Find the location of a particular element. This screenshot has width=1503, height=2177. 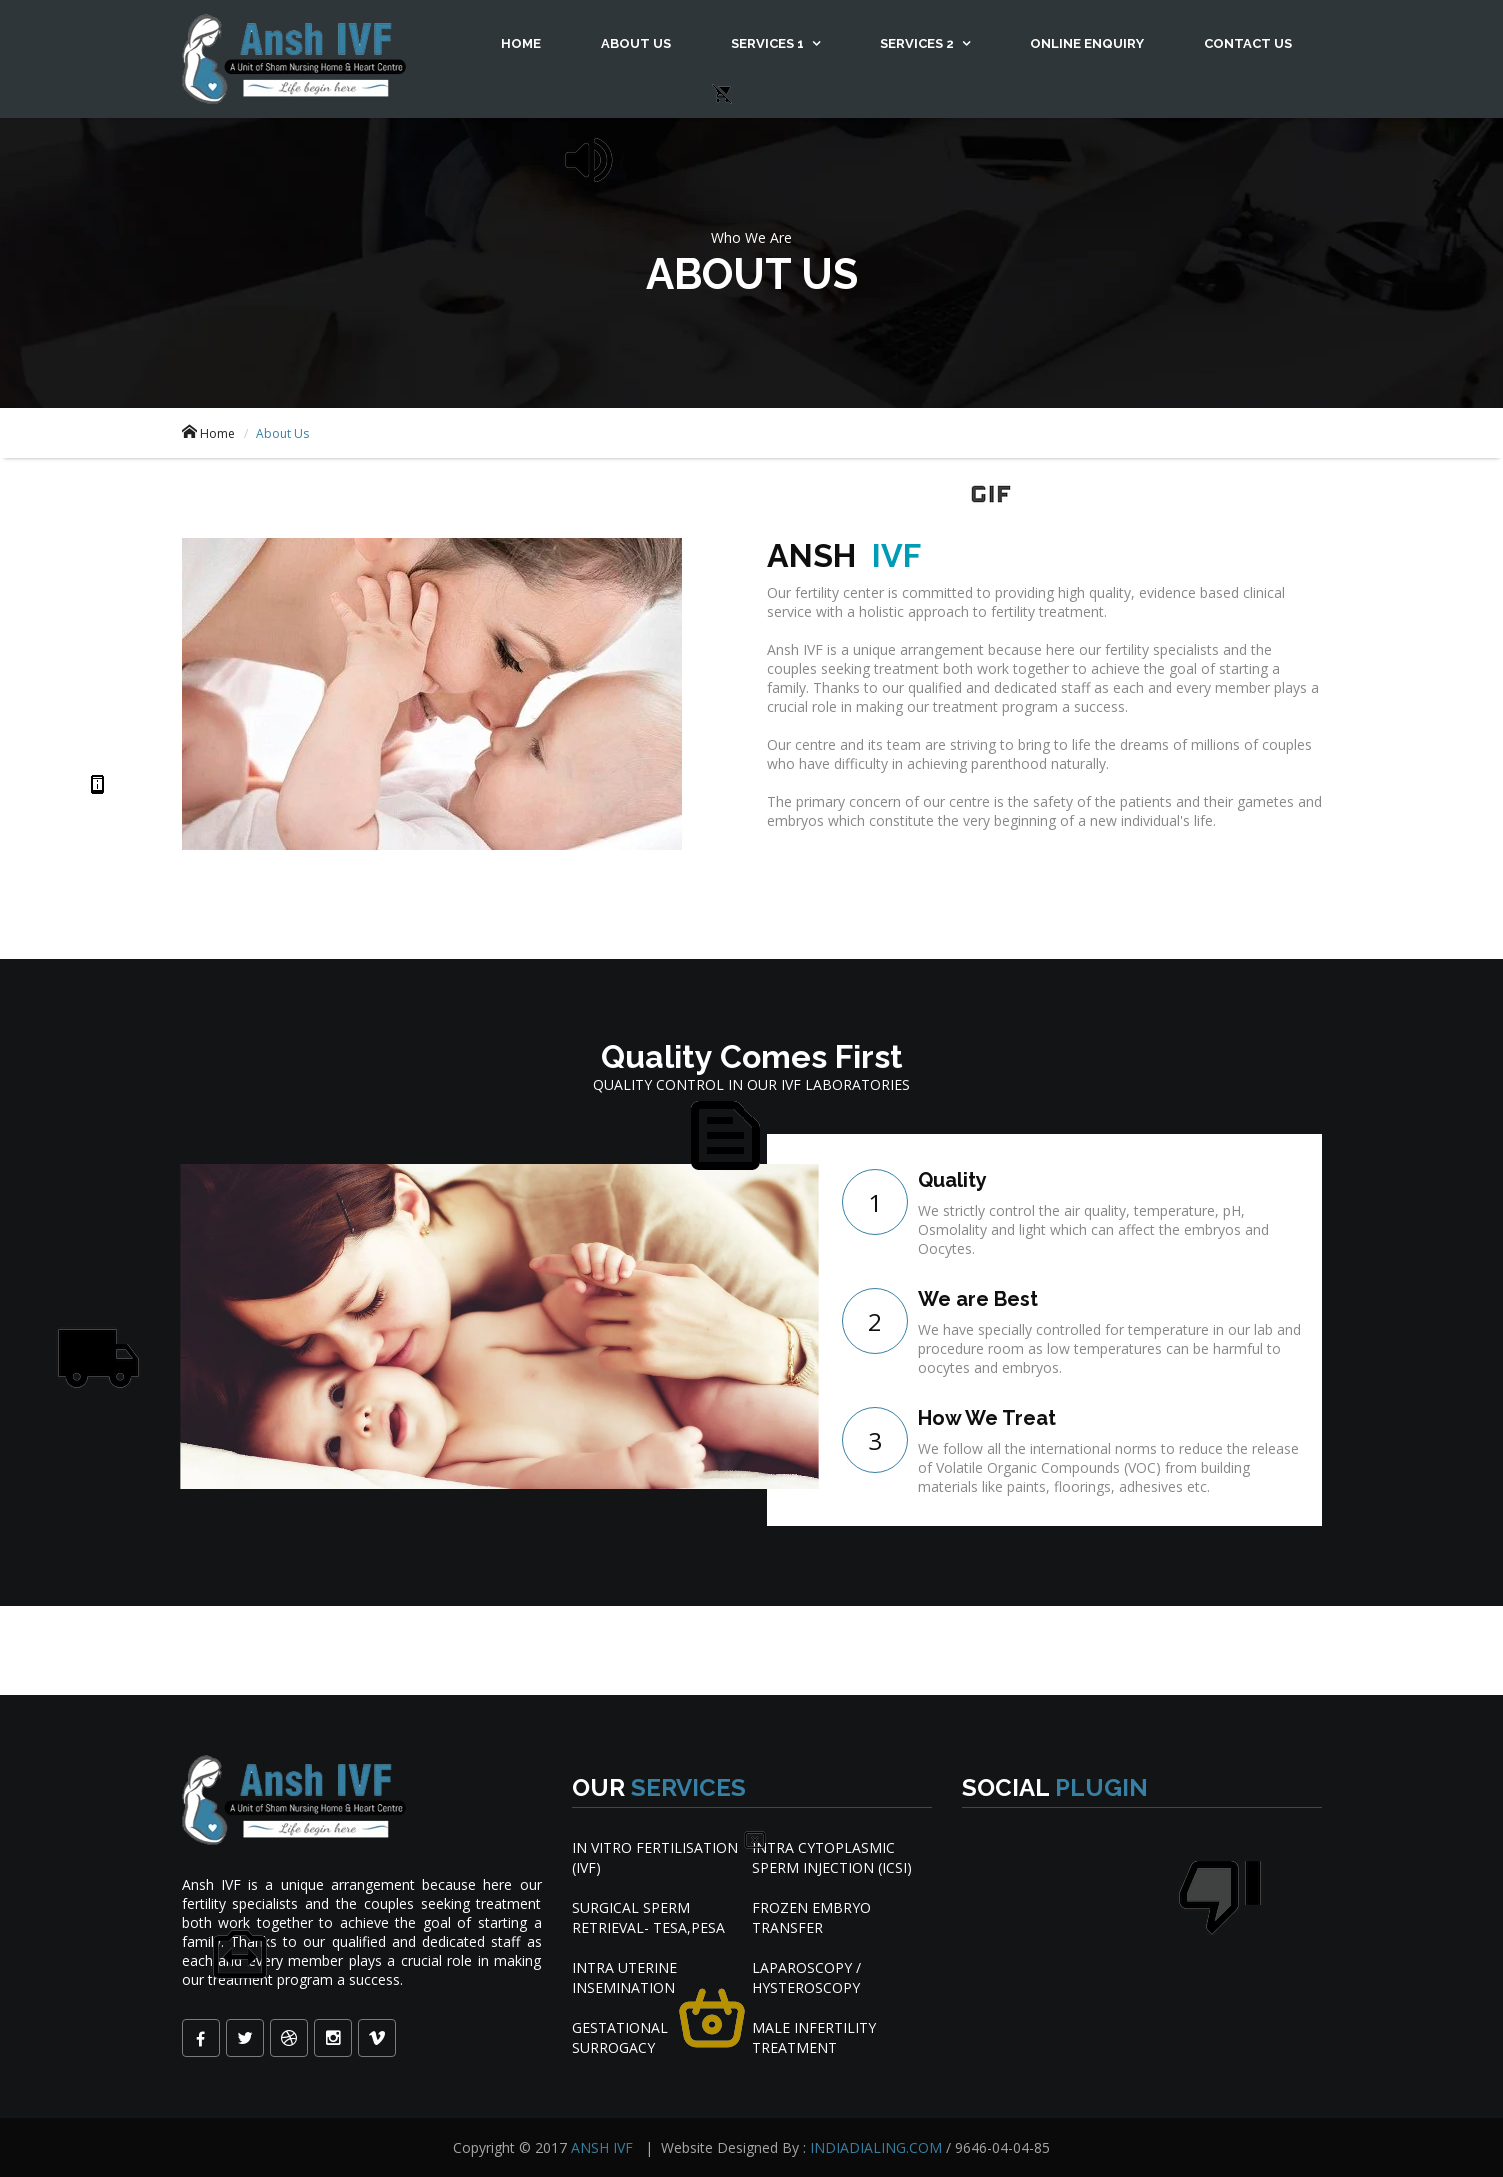

remove item from shopping cart is located at coordinates (722, 93).